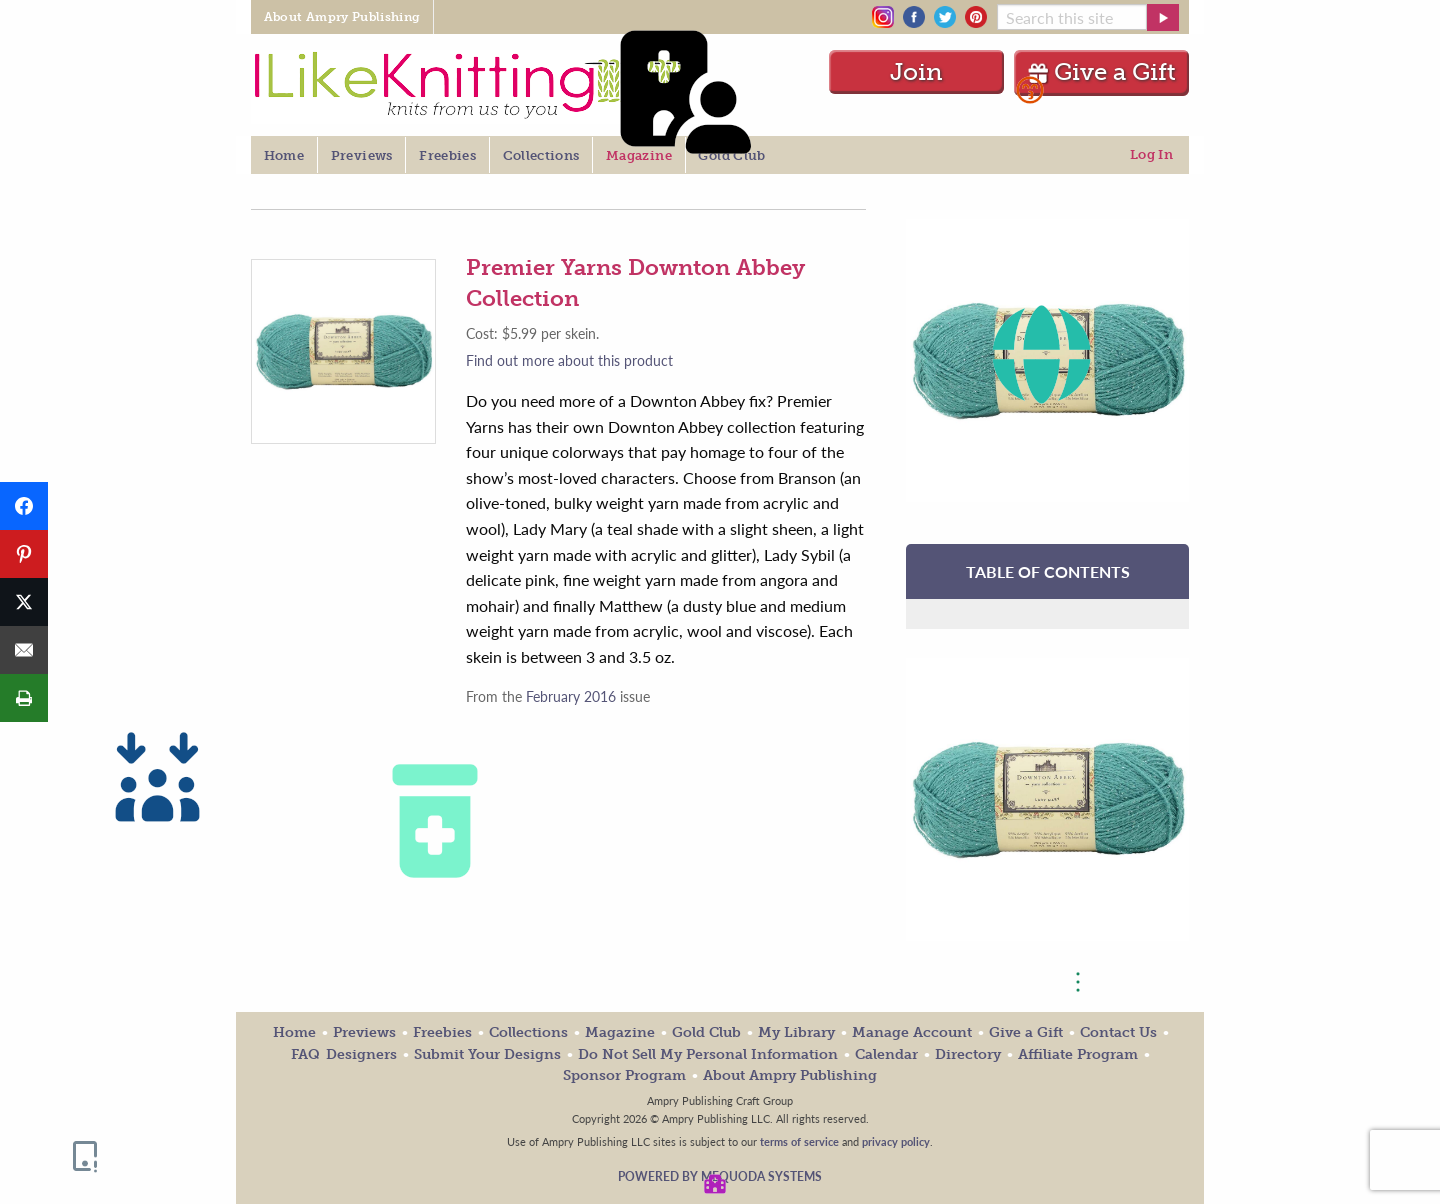  Describe the element at coordinates (85, 1156) in the screenshot. I see `tablet device requires attention or has an issue` at that location.